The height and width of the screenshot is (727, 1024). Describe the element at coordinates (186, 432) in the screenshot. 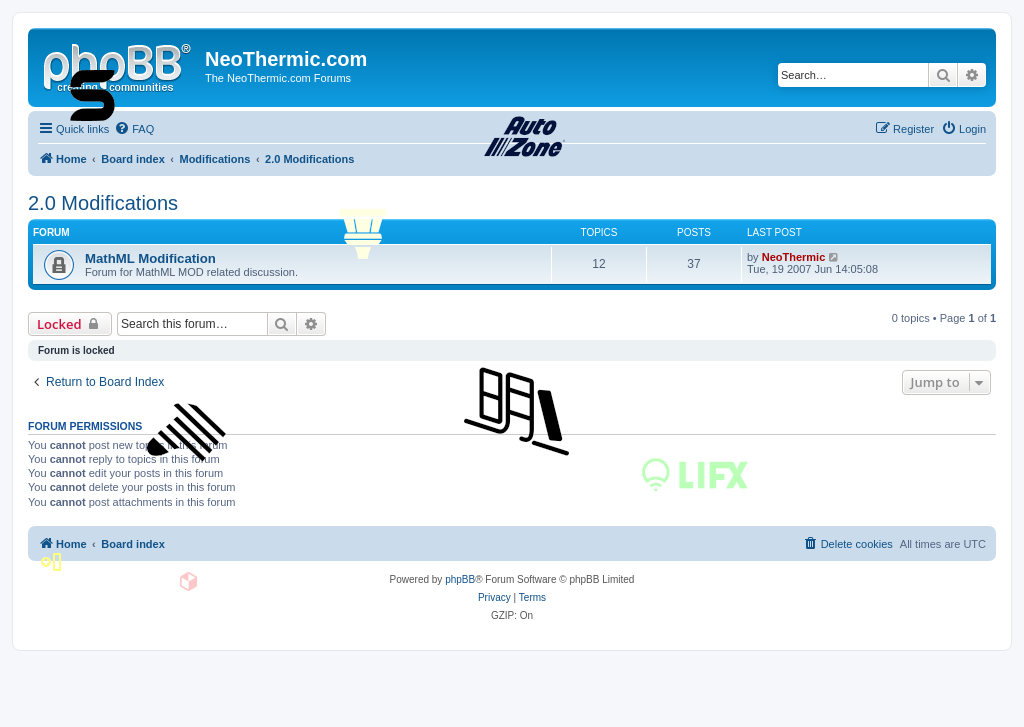

I see `open zebpay cryptocurrency exchange app` at that location.